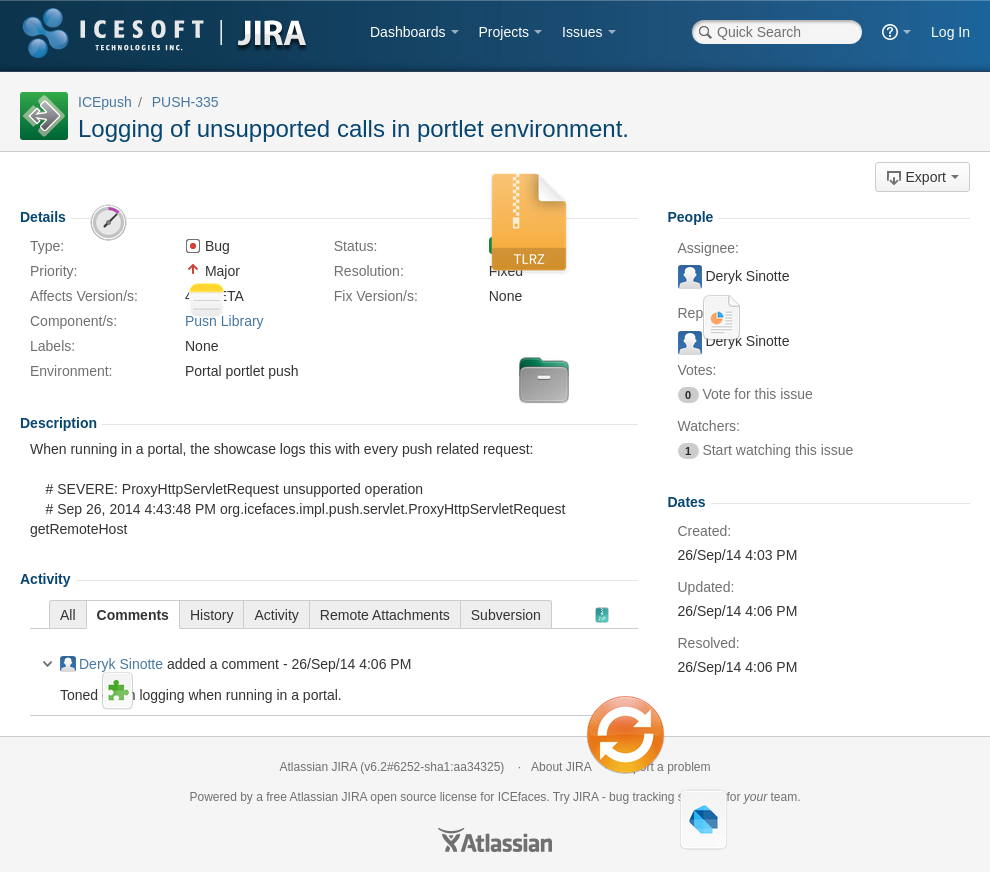 This screenshot has height=872, width=990. What do you see at coordinates (602, 615) in the screenshot?
I see `a compressed zip file` at bounding box center [602, 615].